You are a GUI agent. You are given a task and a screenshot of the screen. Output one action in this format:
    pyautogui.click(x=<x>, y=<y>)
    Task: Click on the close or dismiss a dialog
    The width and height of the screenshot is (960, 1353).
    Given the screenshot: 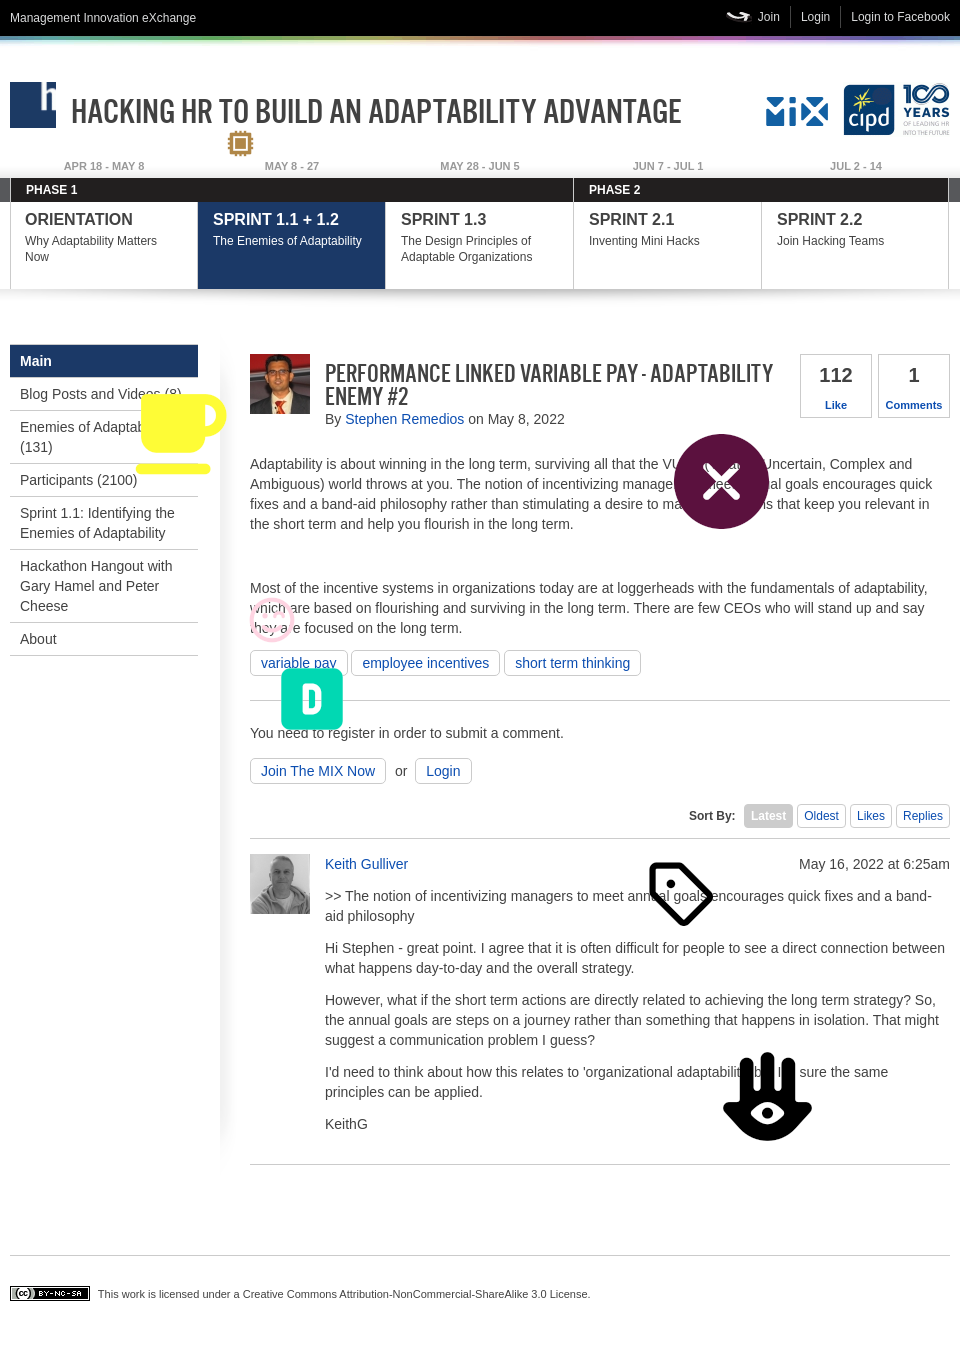 What is the action you would take?
    pyautogui.click(x=721, y=481)
    